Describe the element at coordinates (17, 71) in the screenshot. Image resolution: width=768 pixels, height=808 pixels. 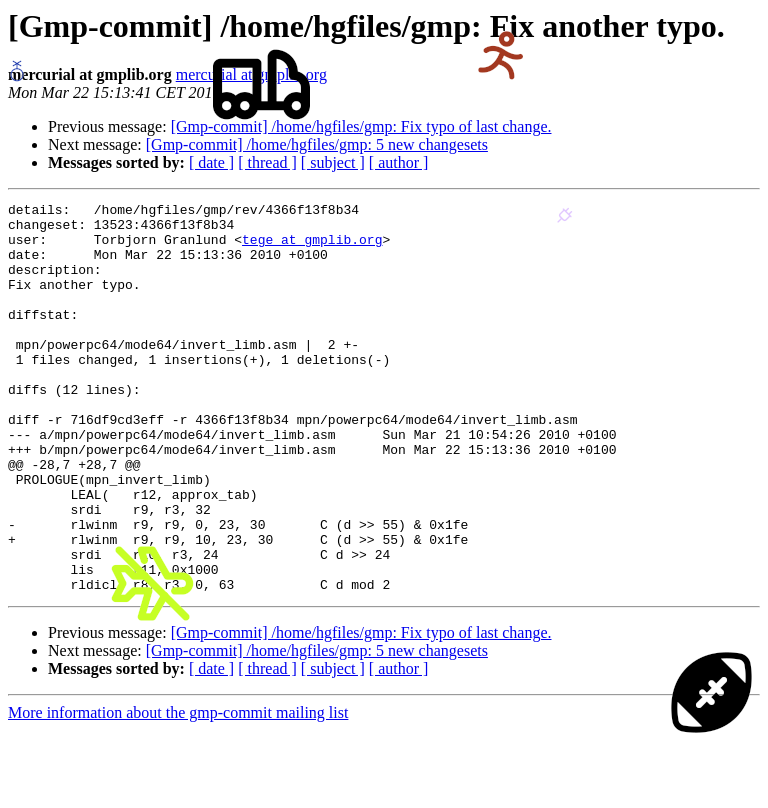
I see `indicates nonbinary gender identity option` at that location.